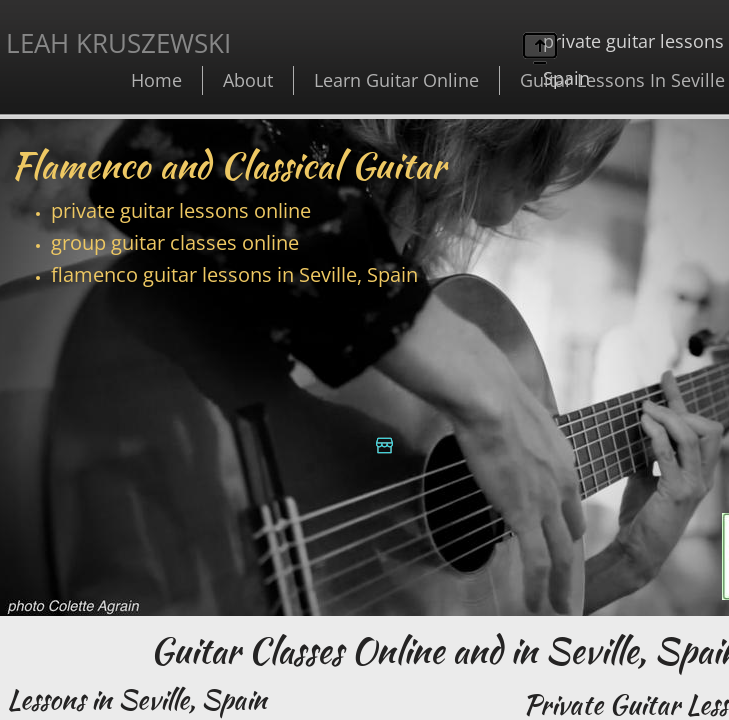 Image resolution: width=729 pixels, height=720 pixels. Describe the element at coordinates (540, 47) in the screenshot. I see `upload file to display or screen` at that location.